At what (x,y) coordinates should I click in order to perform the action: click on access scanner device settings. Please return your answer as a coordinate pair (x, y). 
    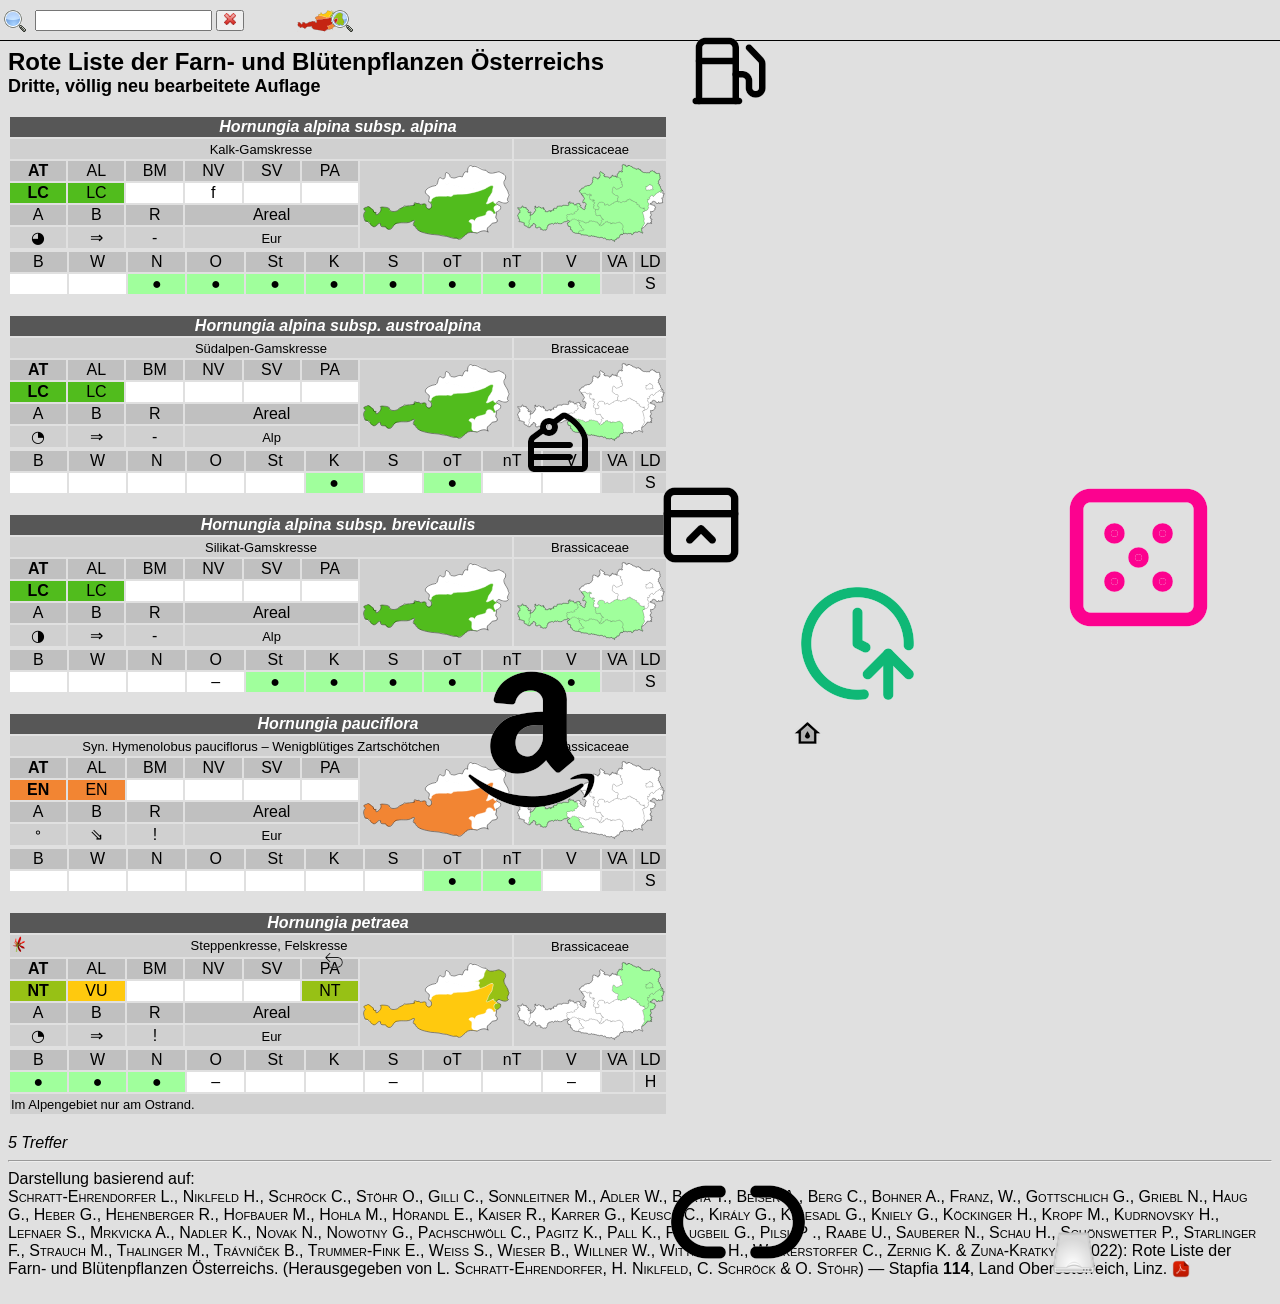
    Looking at the image, I should click on (1074, 1253).